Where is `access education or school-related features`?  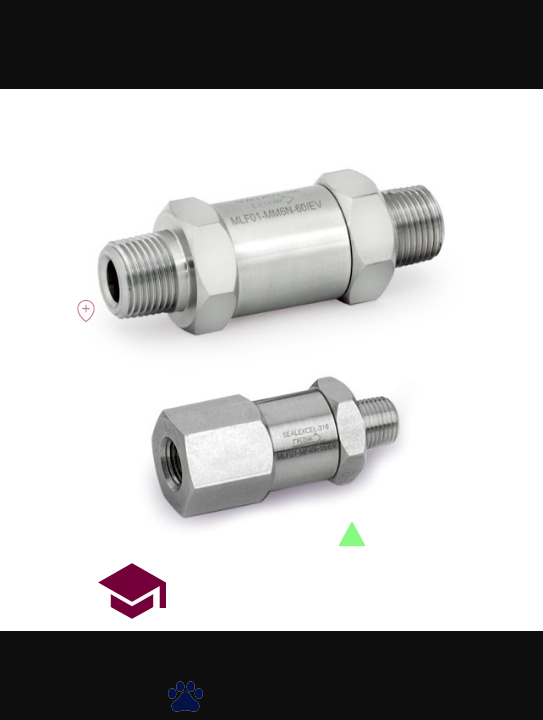 access education or school-related features is located at coordinates (132, 591).